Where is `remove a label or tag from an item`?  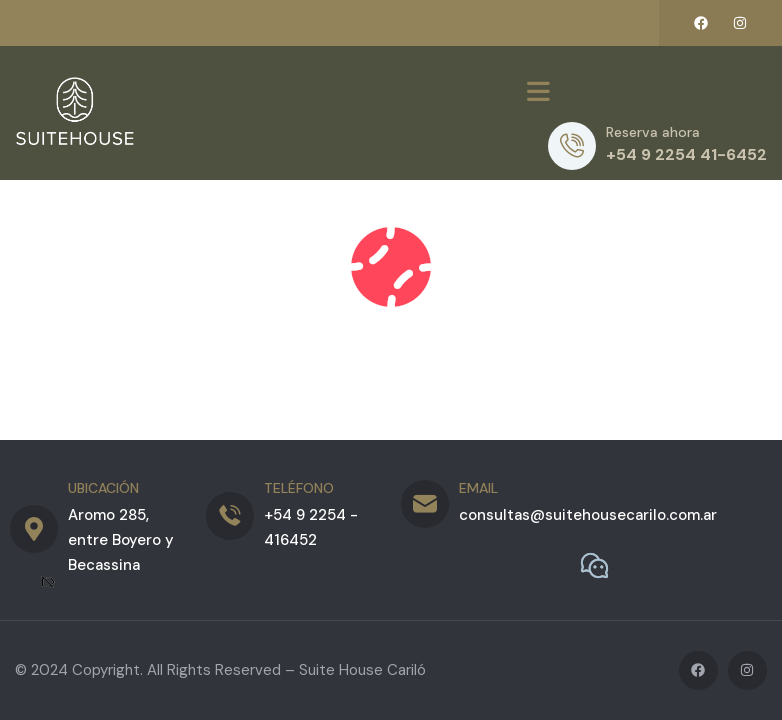 remove a label or tag from an item is located at coordinates (48, 582).